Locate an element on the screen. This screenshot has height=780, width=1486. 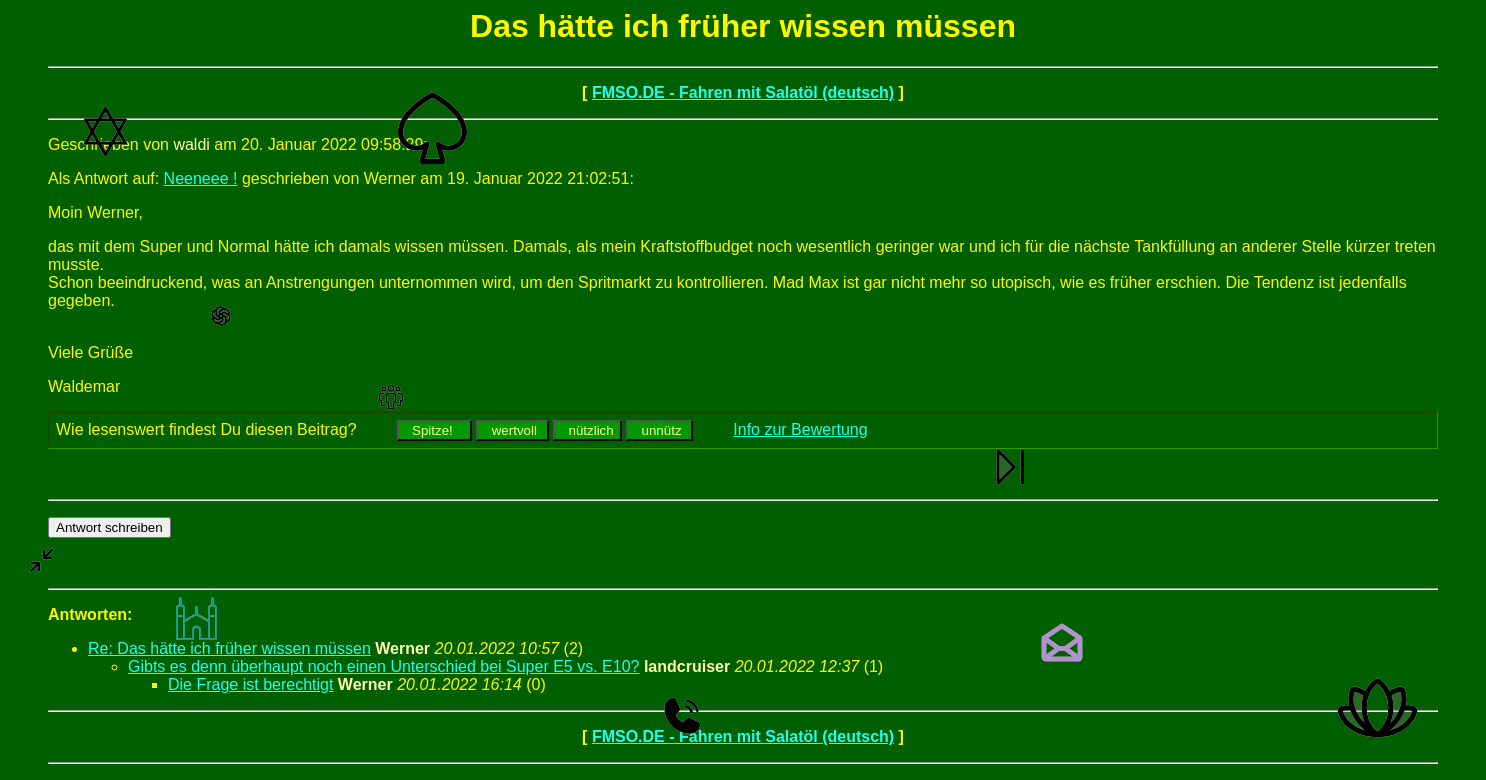
skip to the next item or track is located at coordinates (1011, 467).